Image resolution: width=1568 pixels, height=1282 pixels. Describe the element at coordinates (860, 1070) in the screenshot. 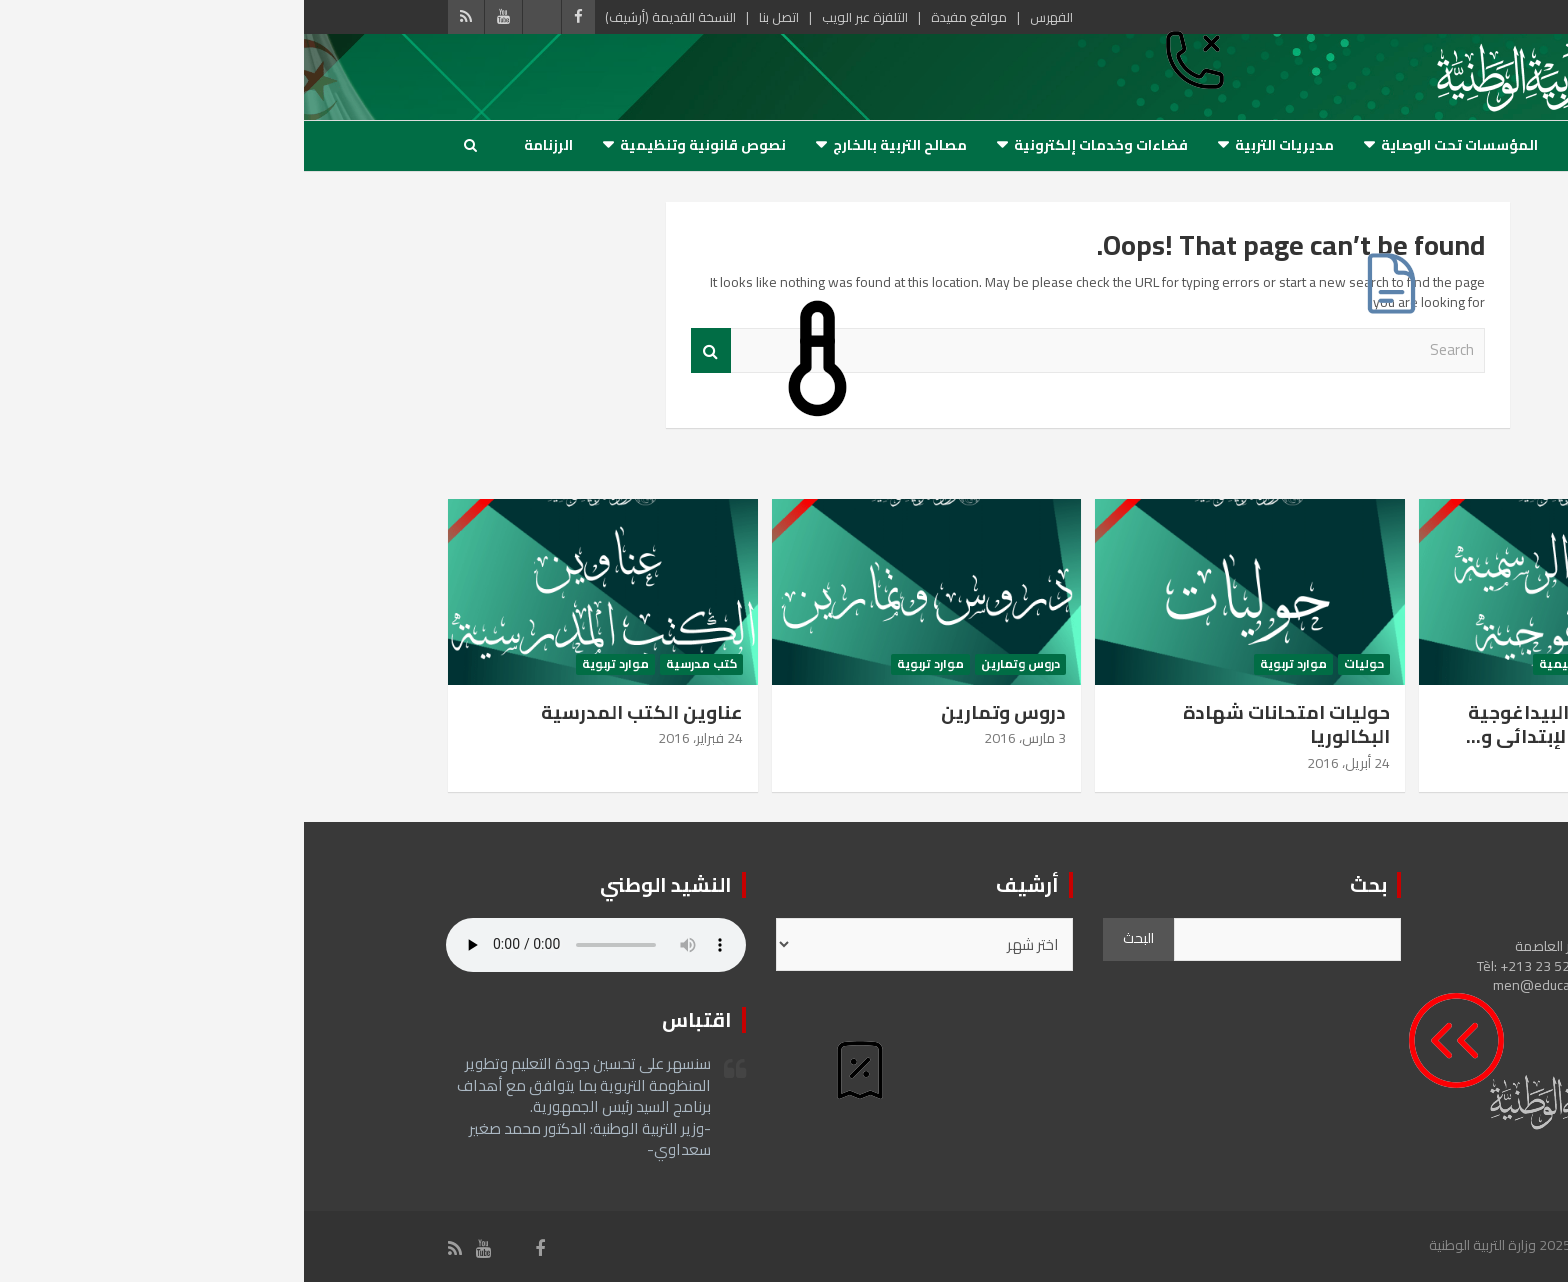

I see `view discount or coupon codes` at that location.